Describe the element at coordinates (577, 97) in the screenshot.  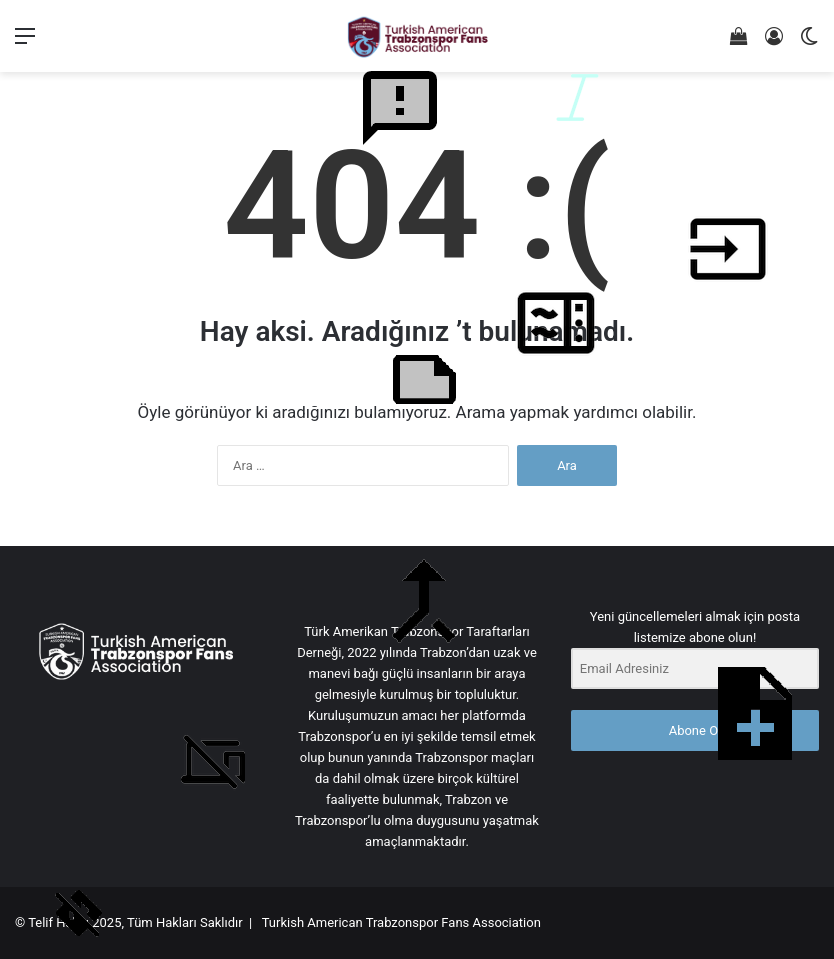
I see `apply italic formatting to selected text` at that location.